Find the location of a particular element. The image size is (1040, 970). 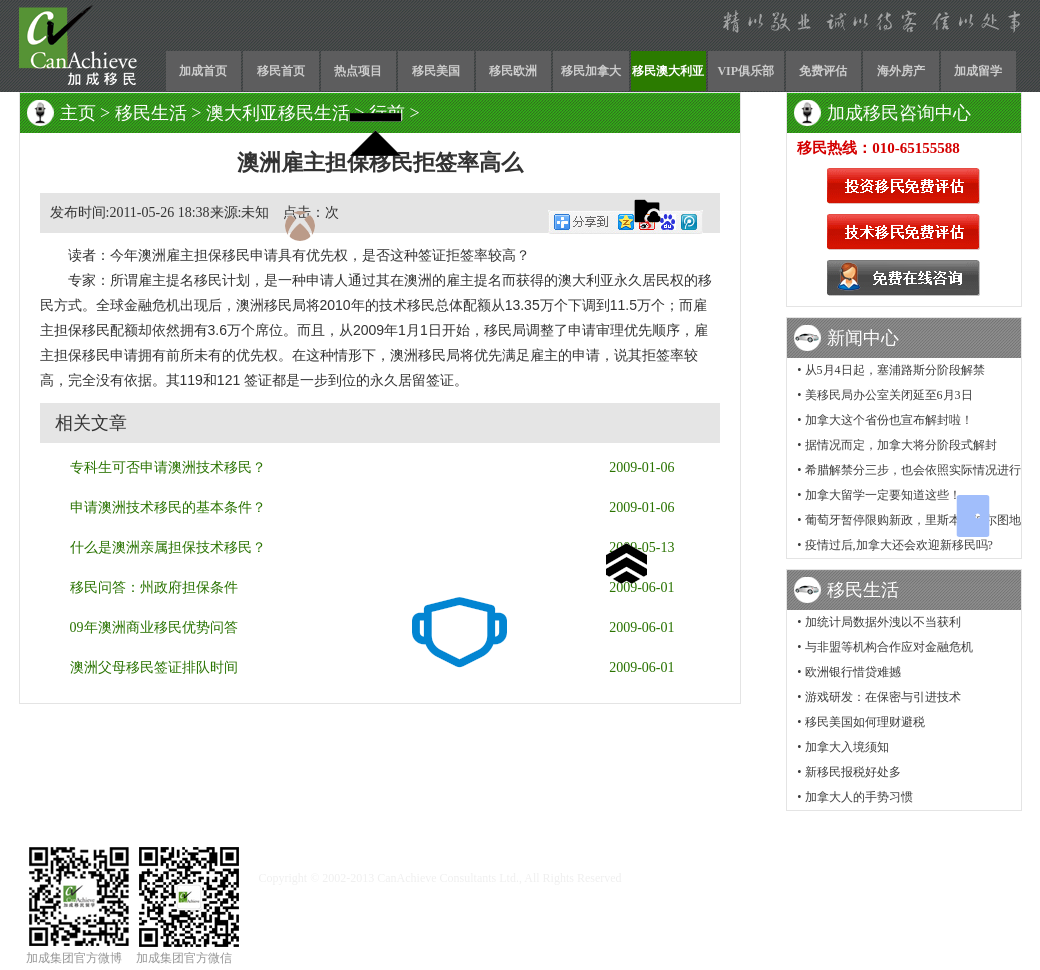

skip to the beginning or top of content is located at coordinates (375, 134).